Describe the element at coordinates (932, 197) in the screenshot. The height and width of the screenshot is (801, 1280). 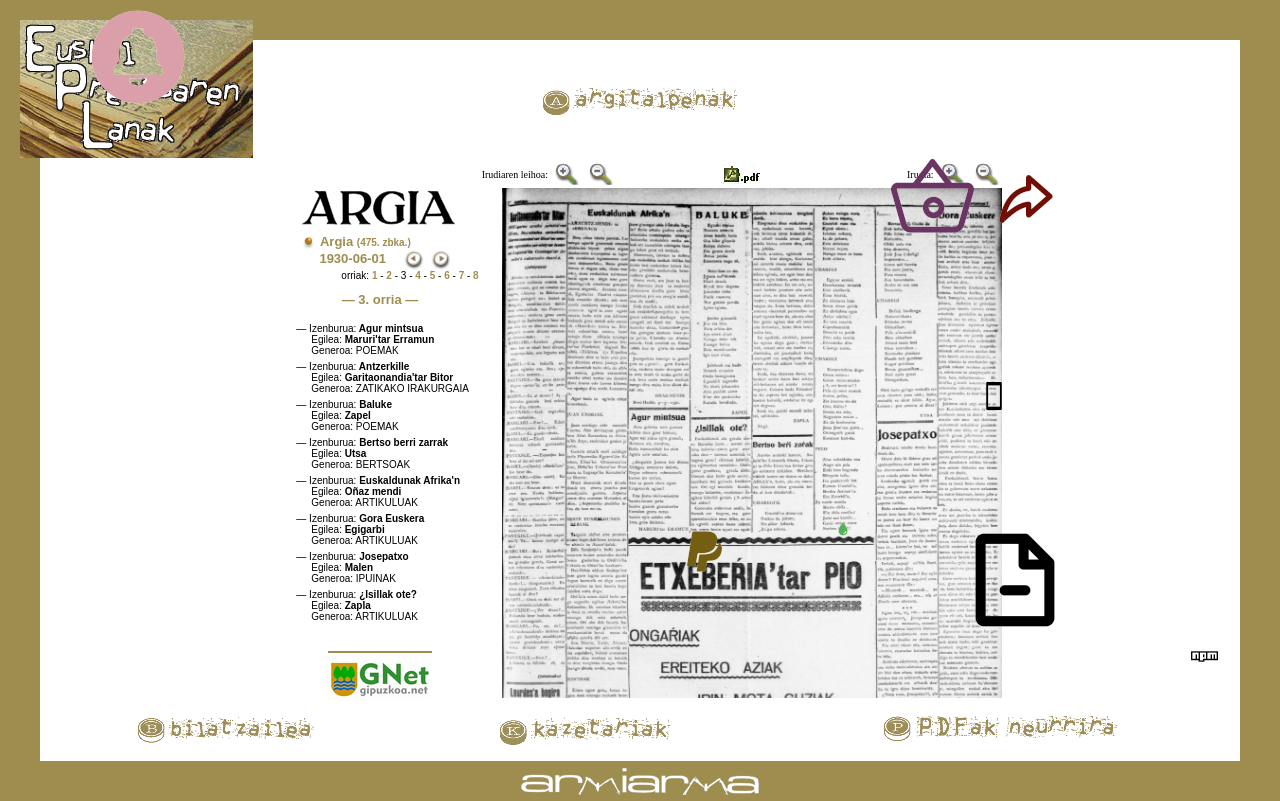
I see `view your shopping basket` at that location.